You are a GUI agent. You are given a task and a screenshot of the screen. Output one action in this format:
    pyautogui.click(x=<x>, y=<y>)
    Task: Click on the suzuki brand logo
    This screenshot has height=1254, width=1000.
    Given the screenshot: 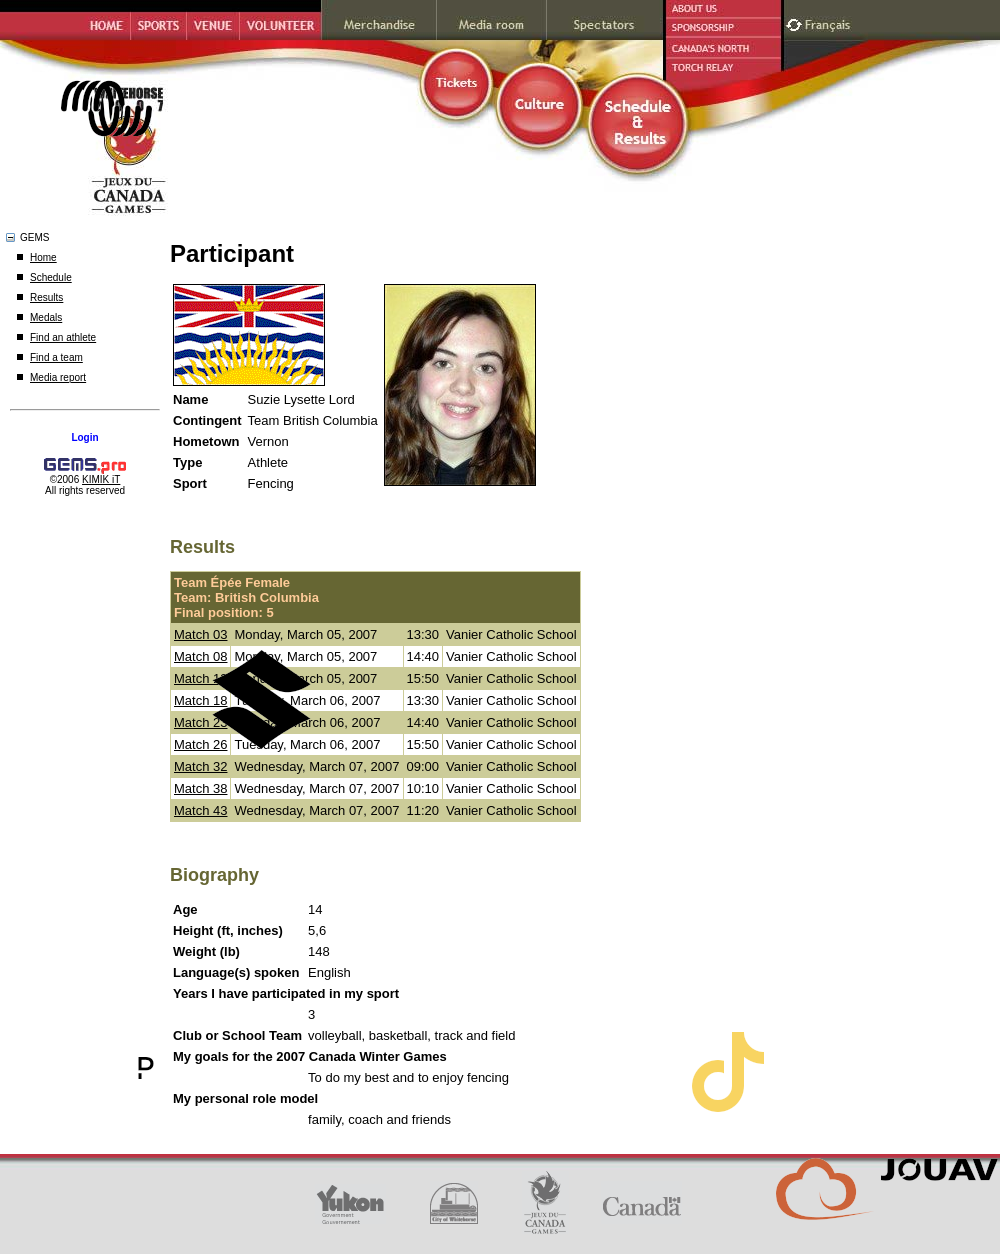 What is the action you would take?
    pyautogui.click(x=261, y=699)
    